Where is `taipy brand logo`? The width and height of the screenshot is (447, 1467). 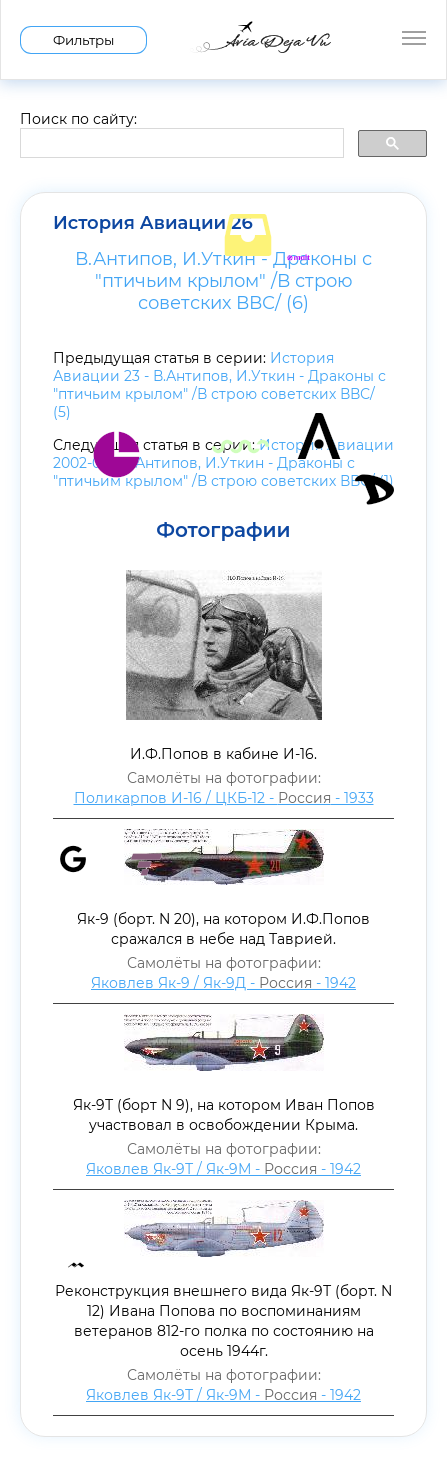
taipy brand logo is located at coordinates (146, 864).